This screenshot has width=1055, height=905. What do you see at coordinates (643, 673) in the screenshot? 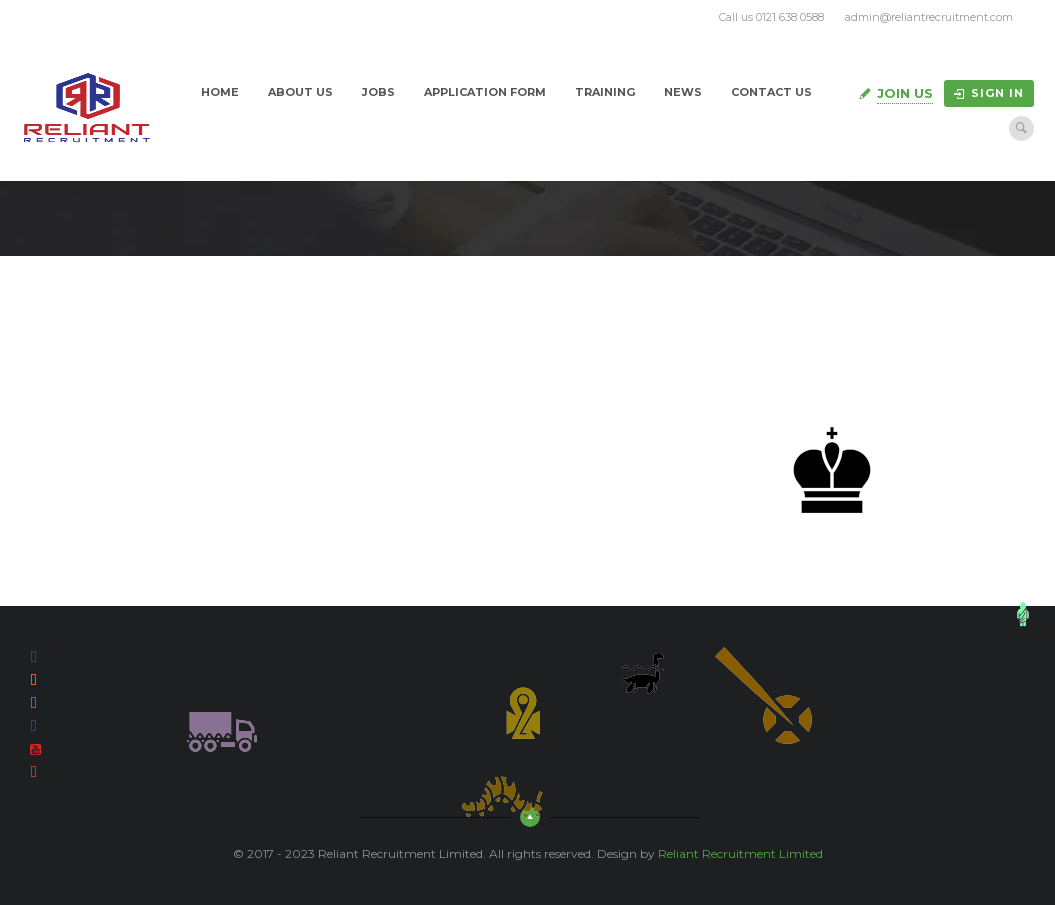
I see `select plesiosaurus character or dinosaur type` at bounding box center [643, 673].